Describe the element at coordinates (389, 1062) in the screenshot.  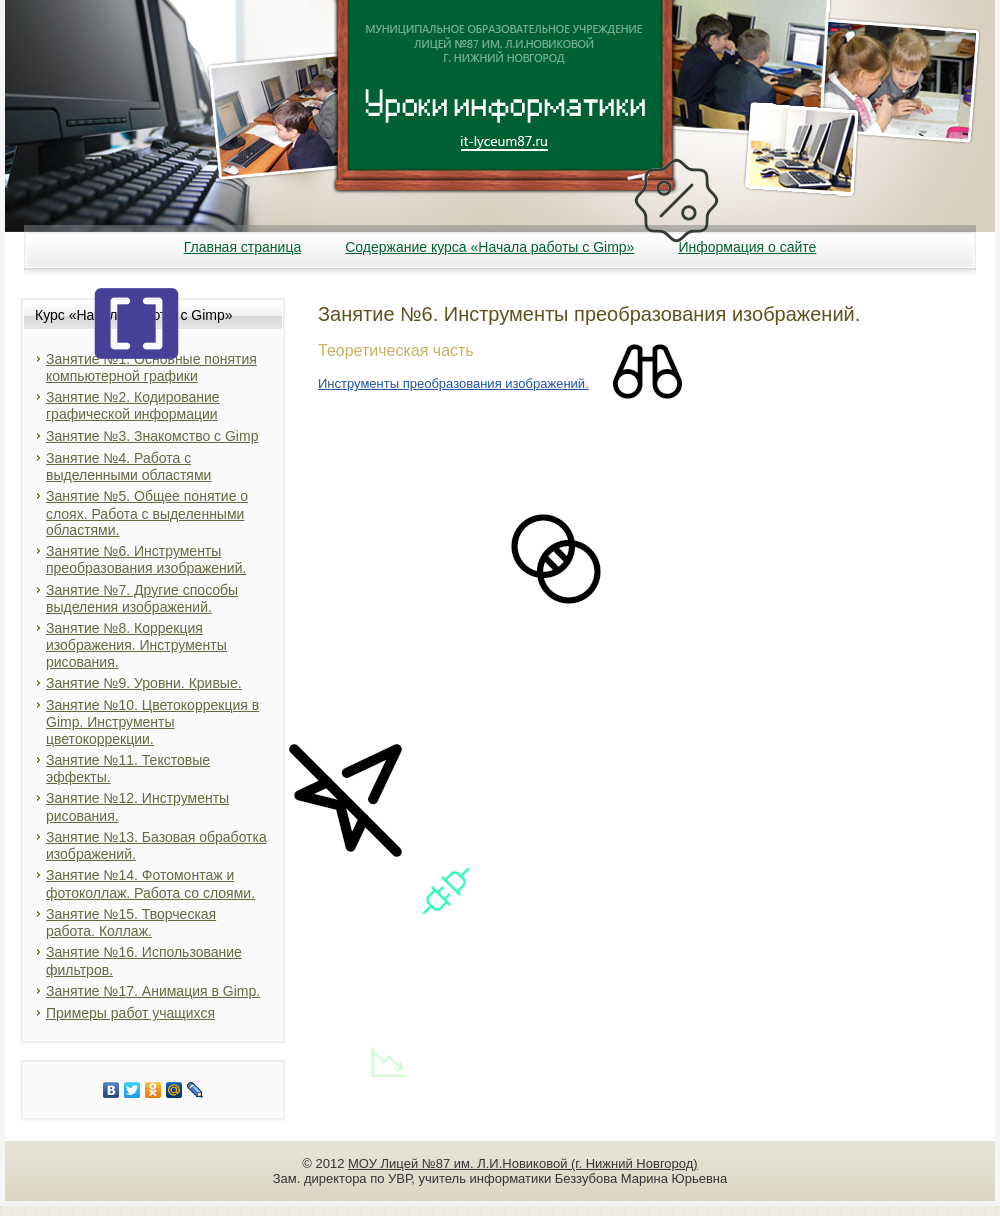
I see `view declining metrics or trends` at that location.